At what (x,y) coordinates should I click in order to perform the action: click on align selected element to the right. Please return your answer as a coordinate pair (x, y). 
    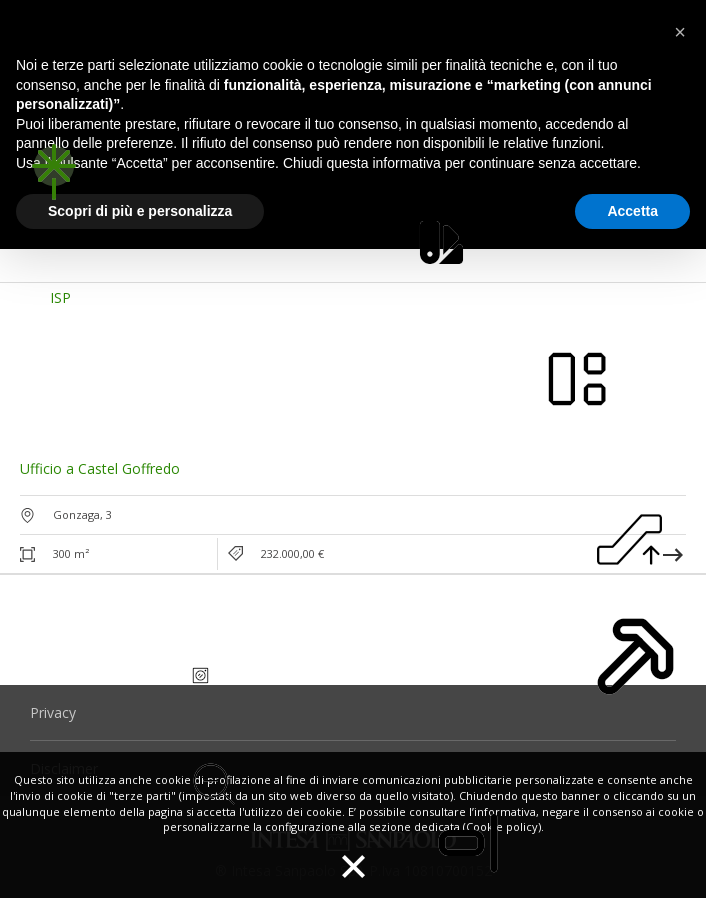
    Looking at the image, I should click on (468, 843).